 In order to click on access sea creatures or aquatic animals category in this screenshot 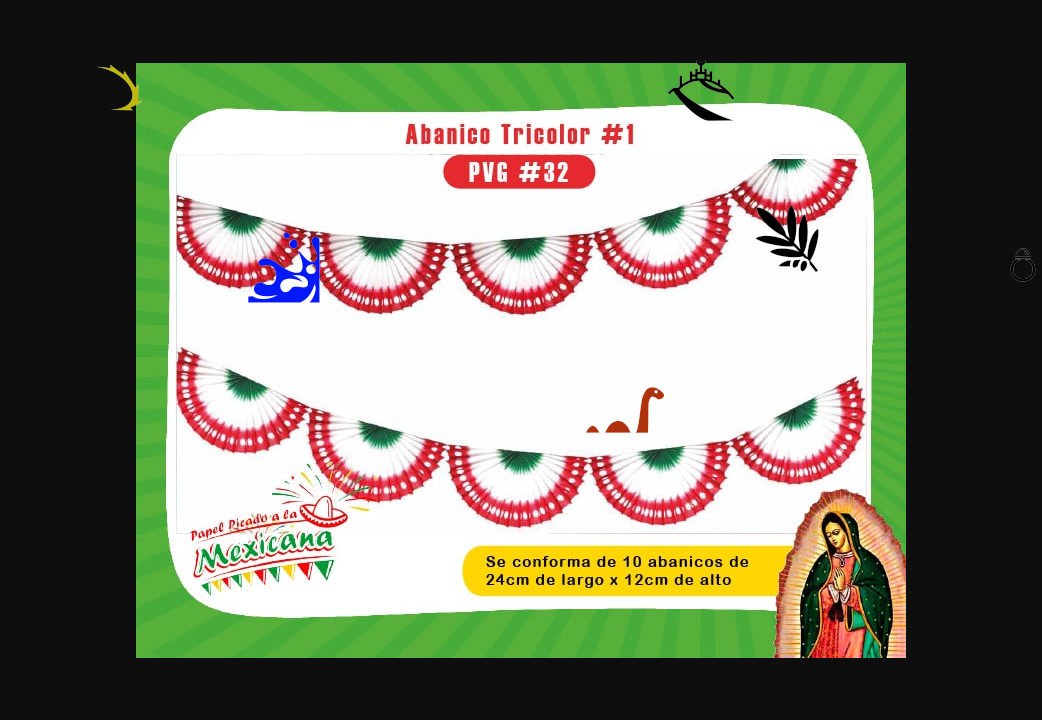, I will do `click(625, 410)`.